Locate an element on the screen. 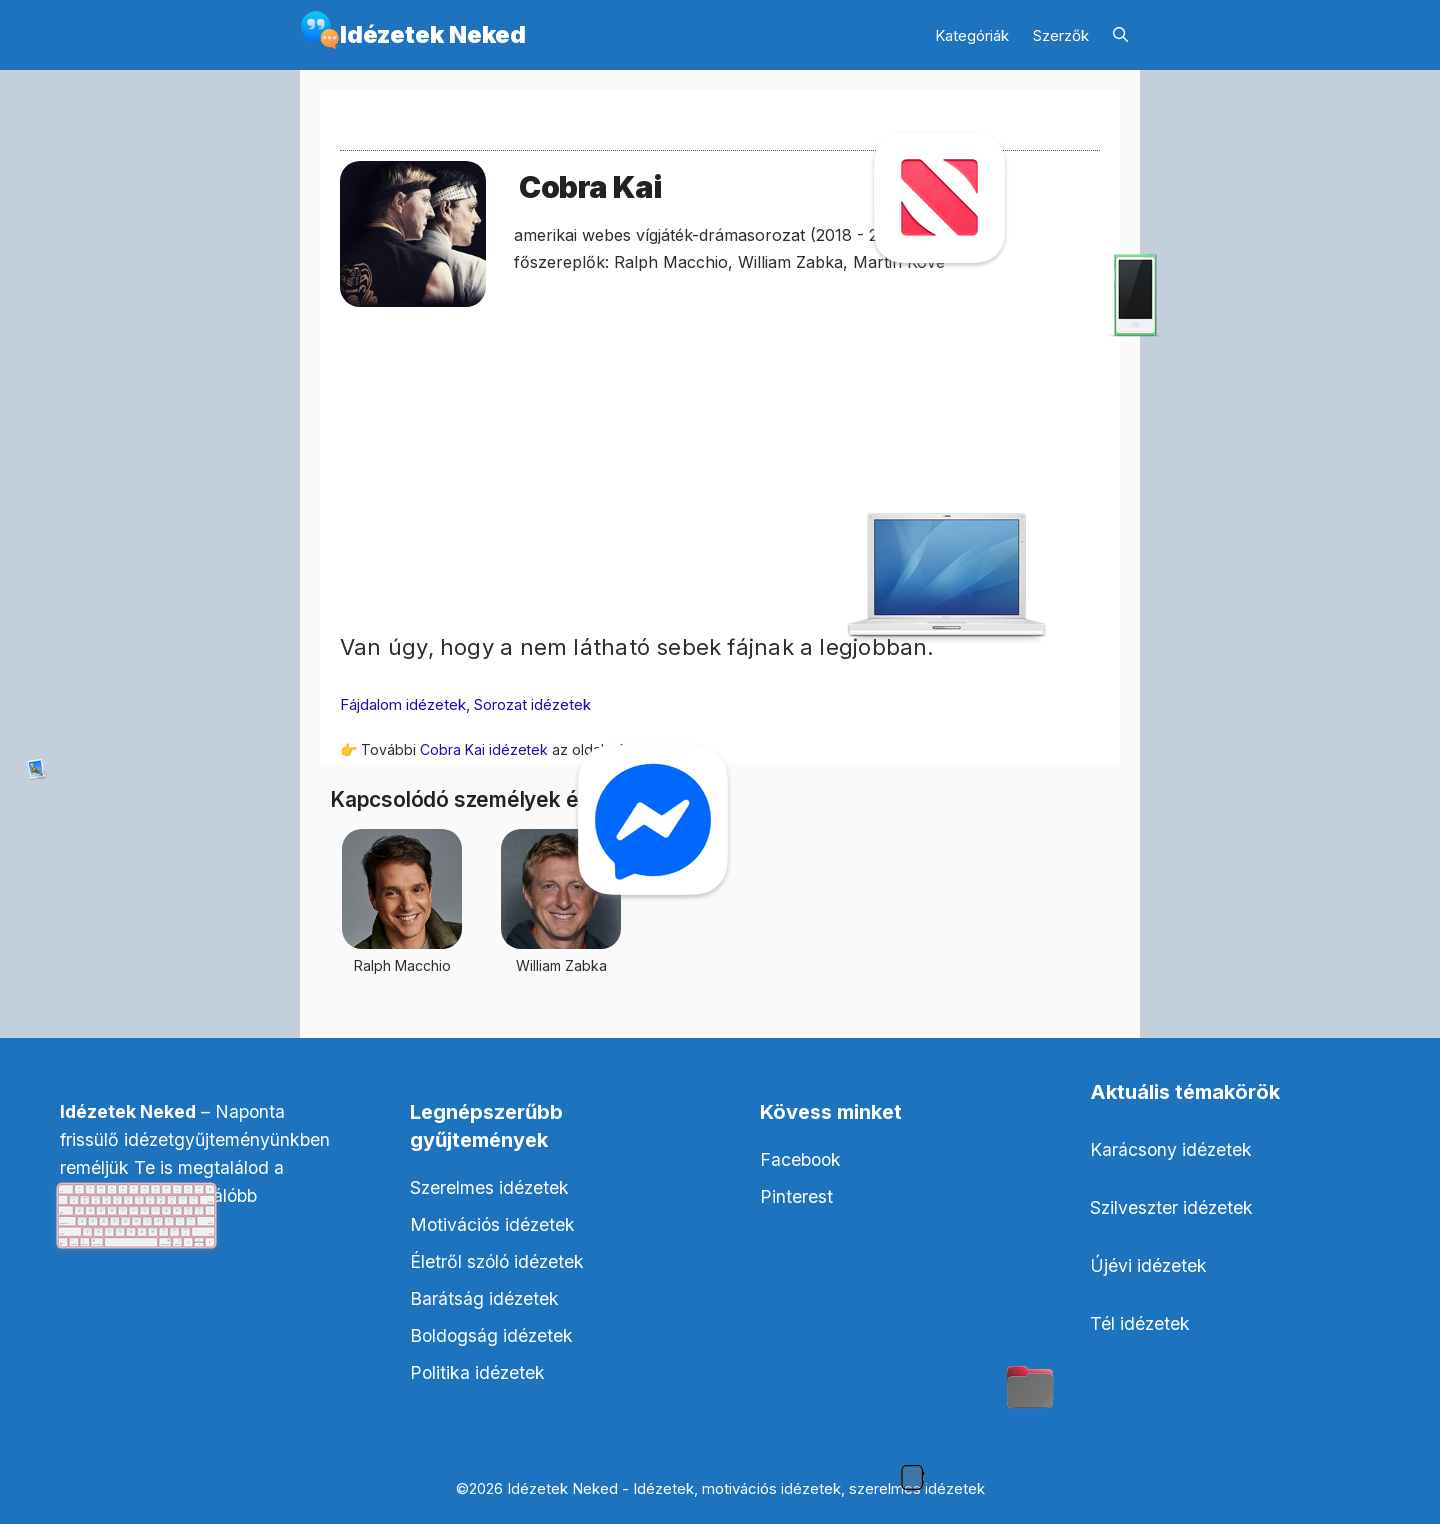  open folder to view contents is located at coordinates (1030, 1387).